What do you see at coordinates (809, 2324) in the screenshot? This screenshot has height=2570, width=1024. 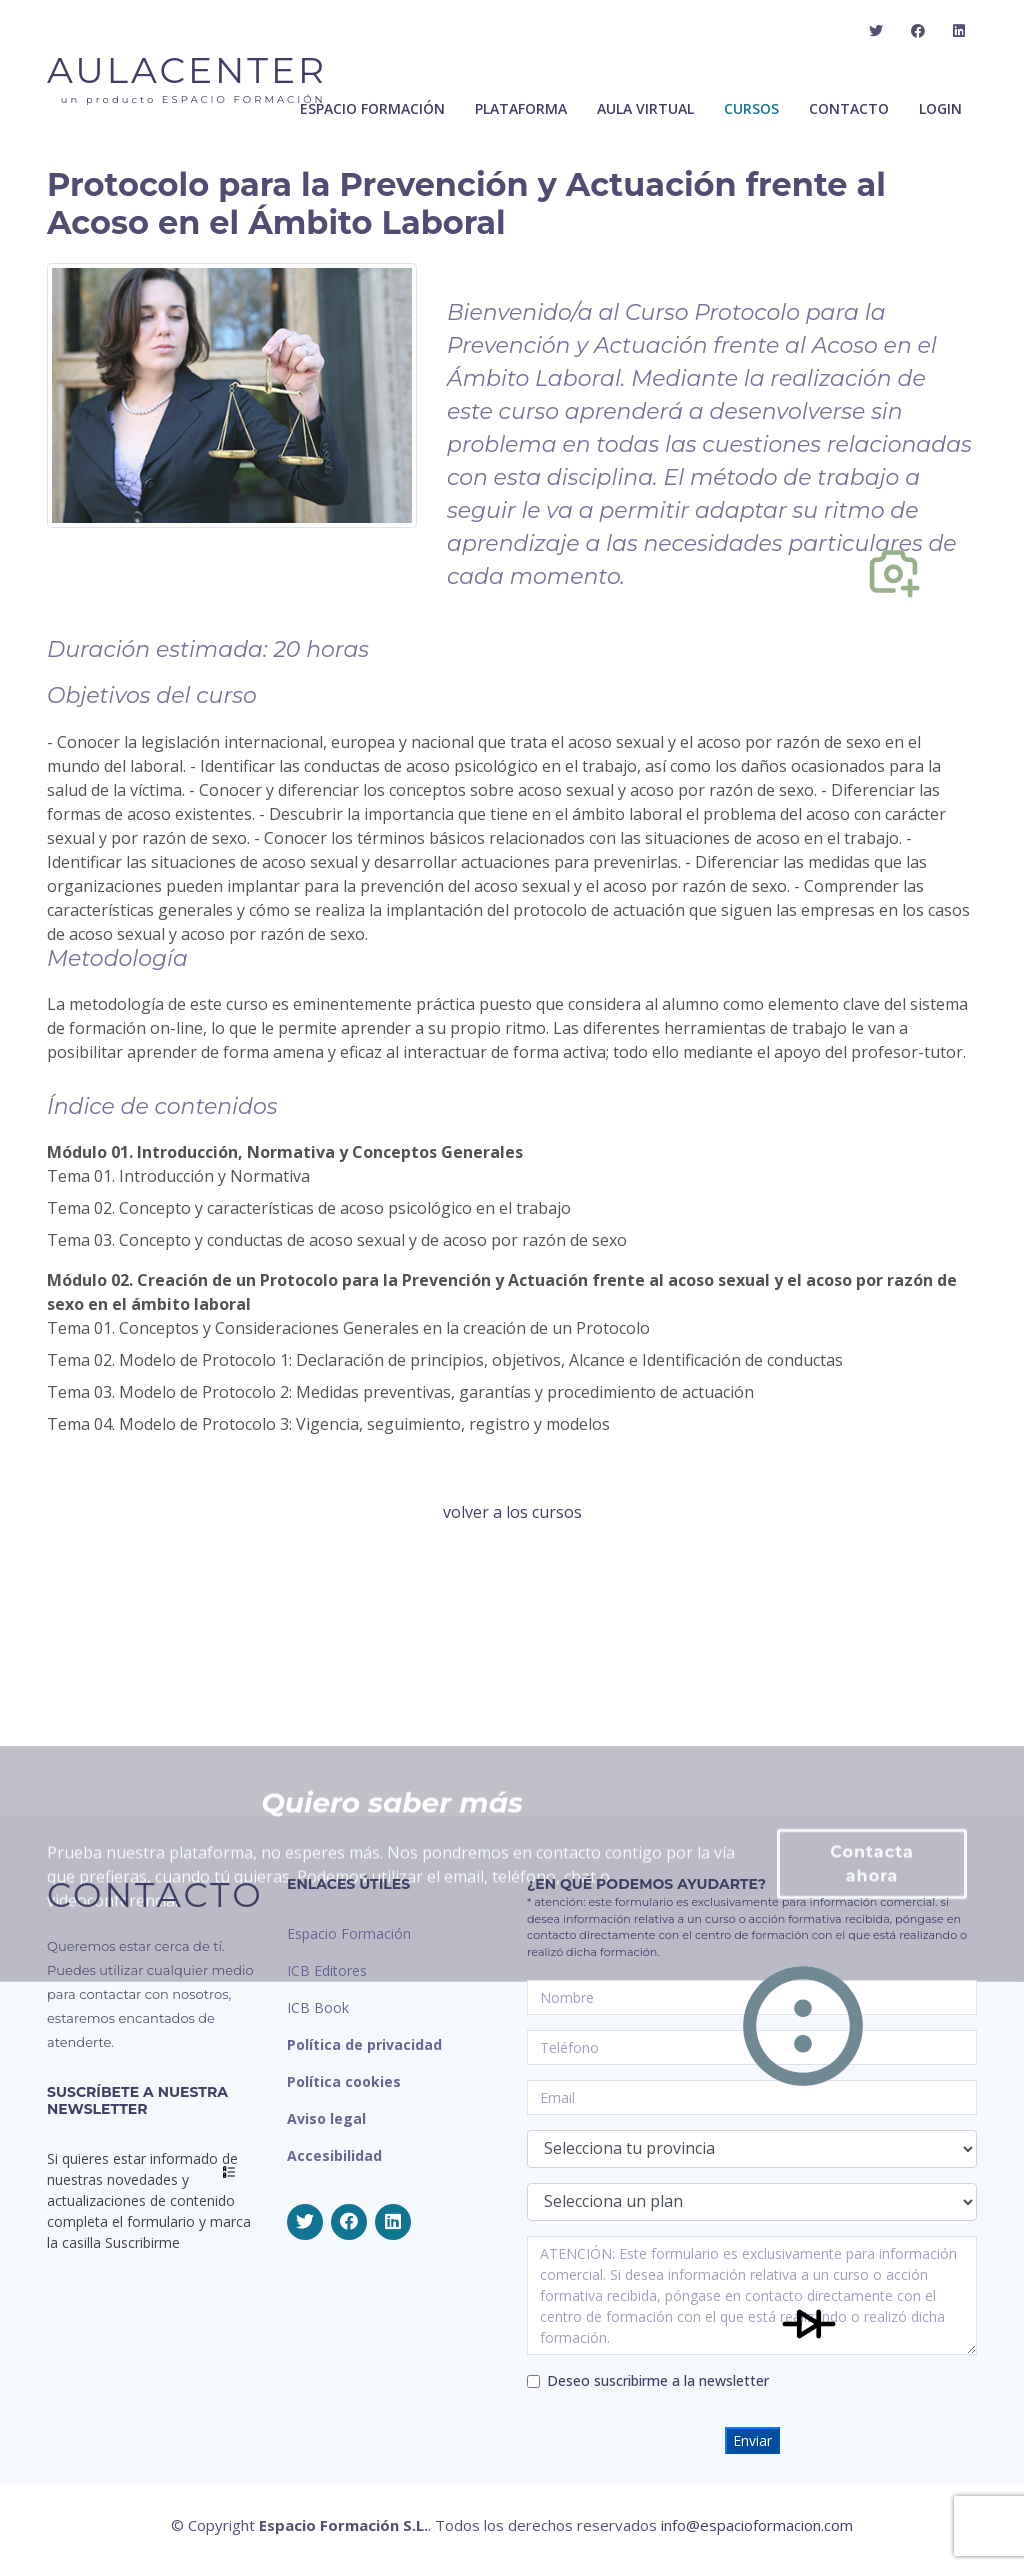 I see `represents a diode component in a circuit diagram` at bounding box center [809, 2324].